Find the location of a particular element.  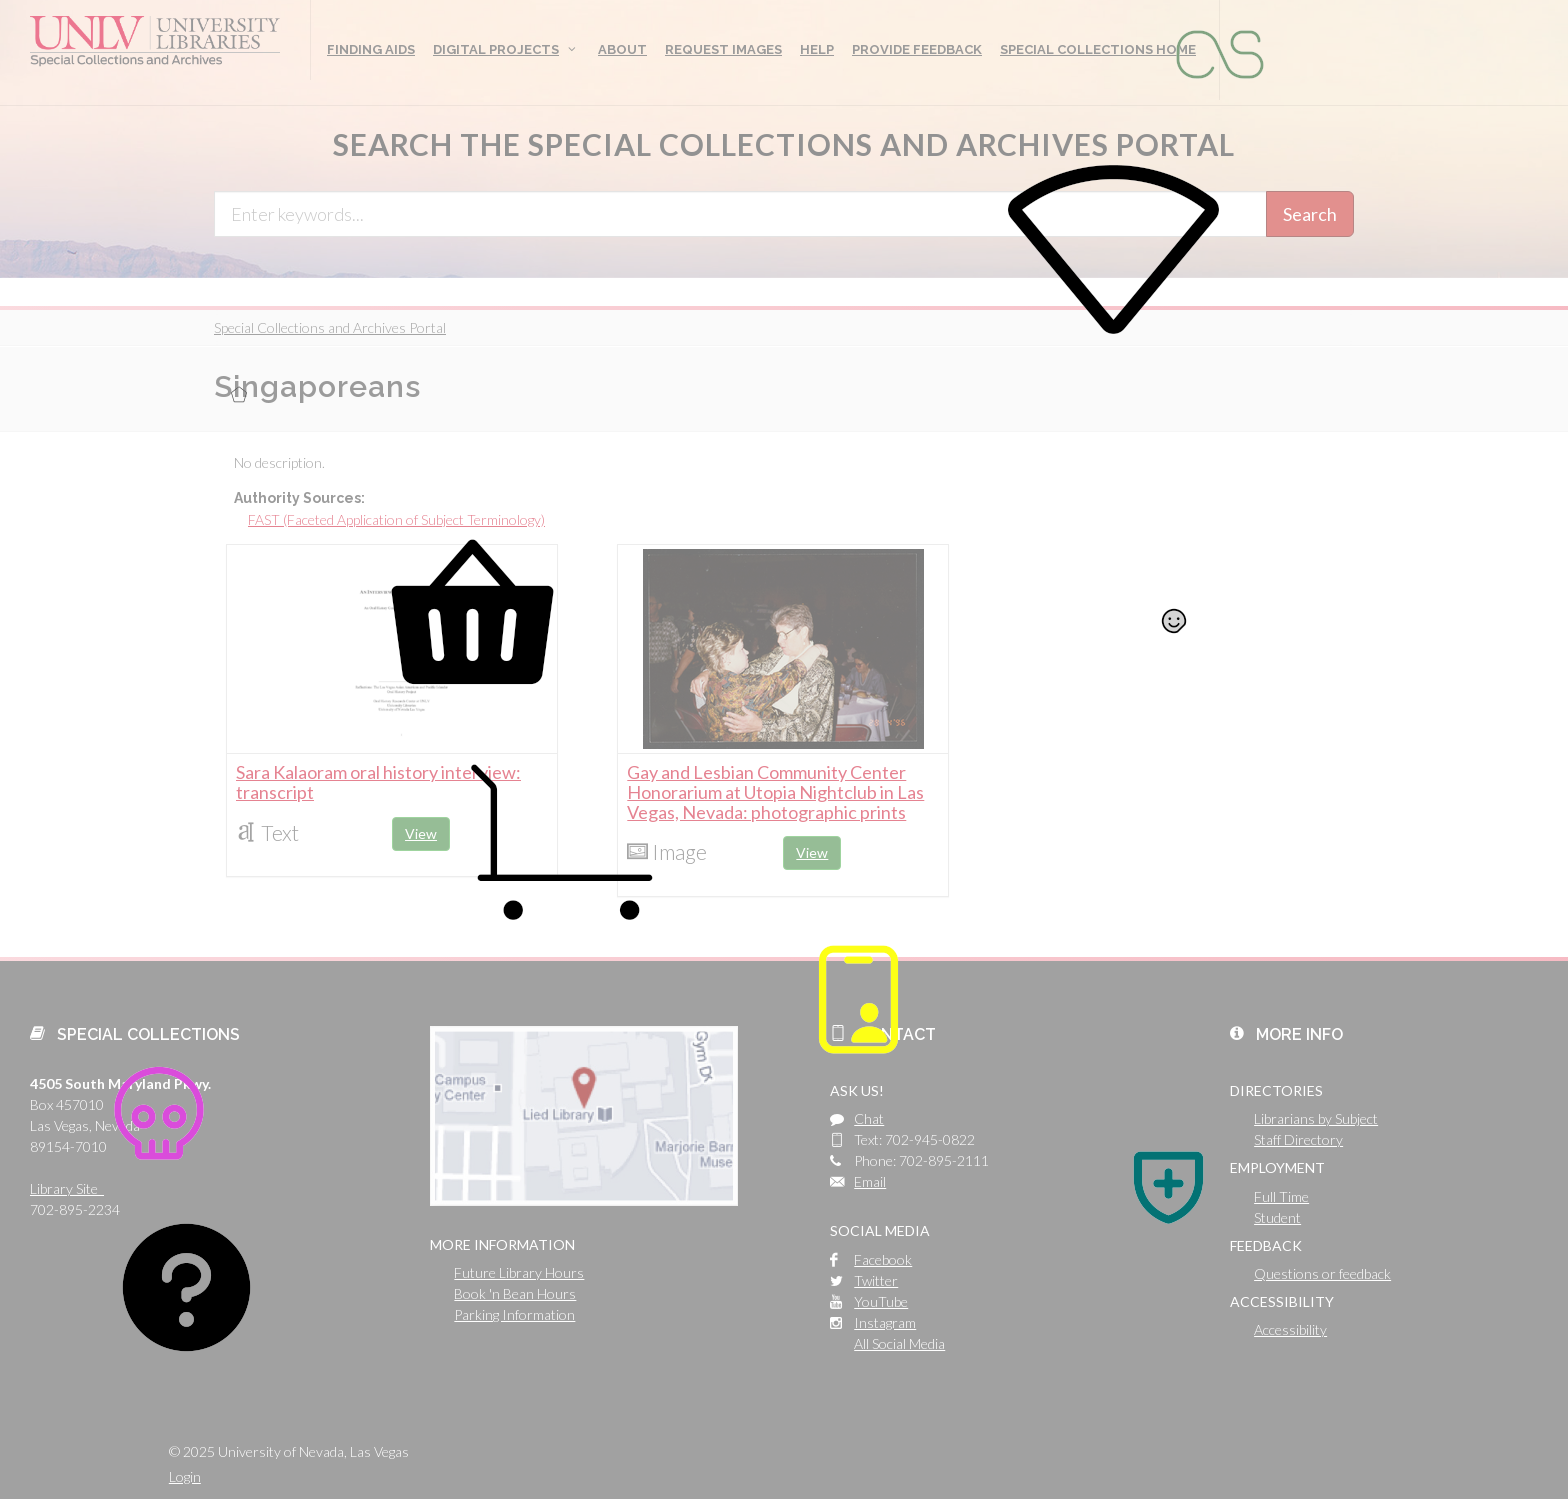

add new security protection is located at coordinates (1168, 1183).